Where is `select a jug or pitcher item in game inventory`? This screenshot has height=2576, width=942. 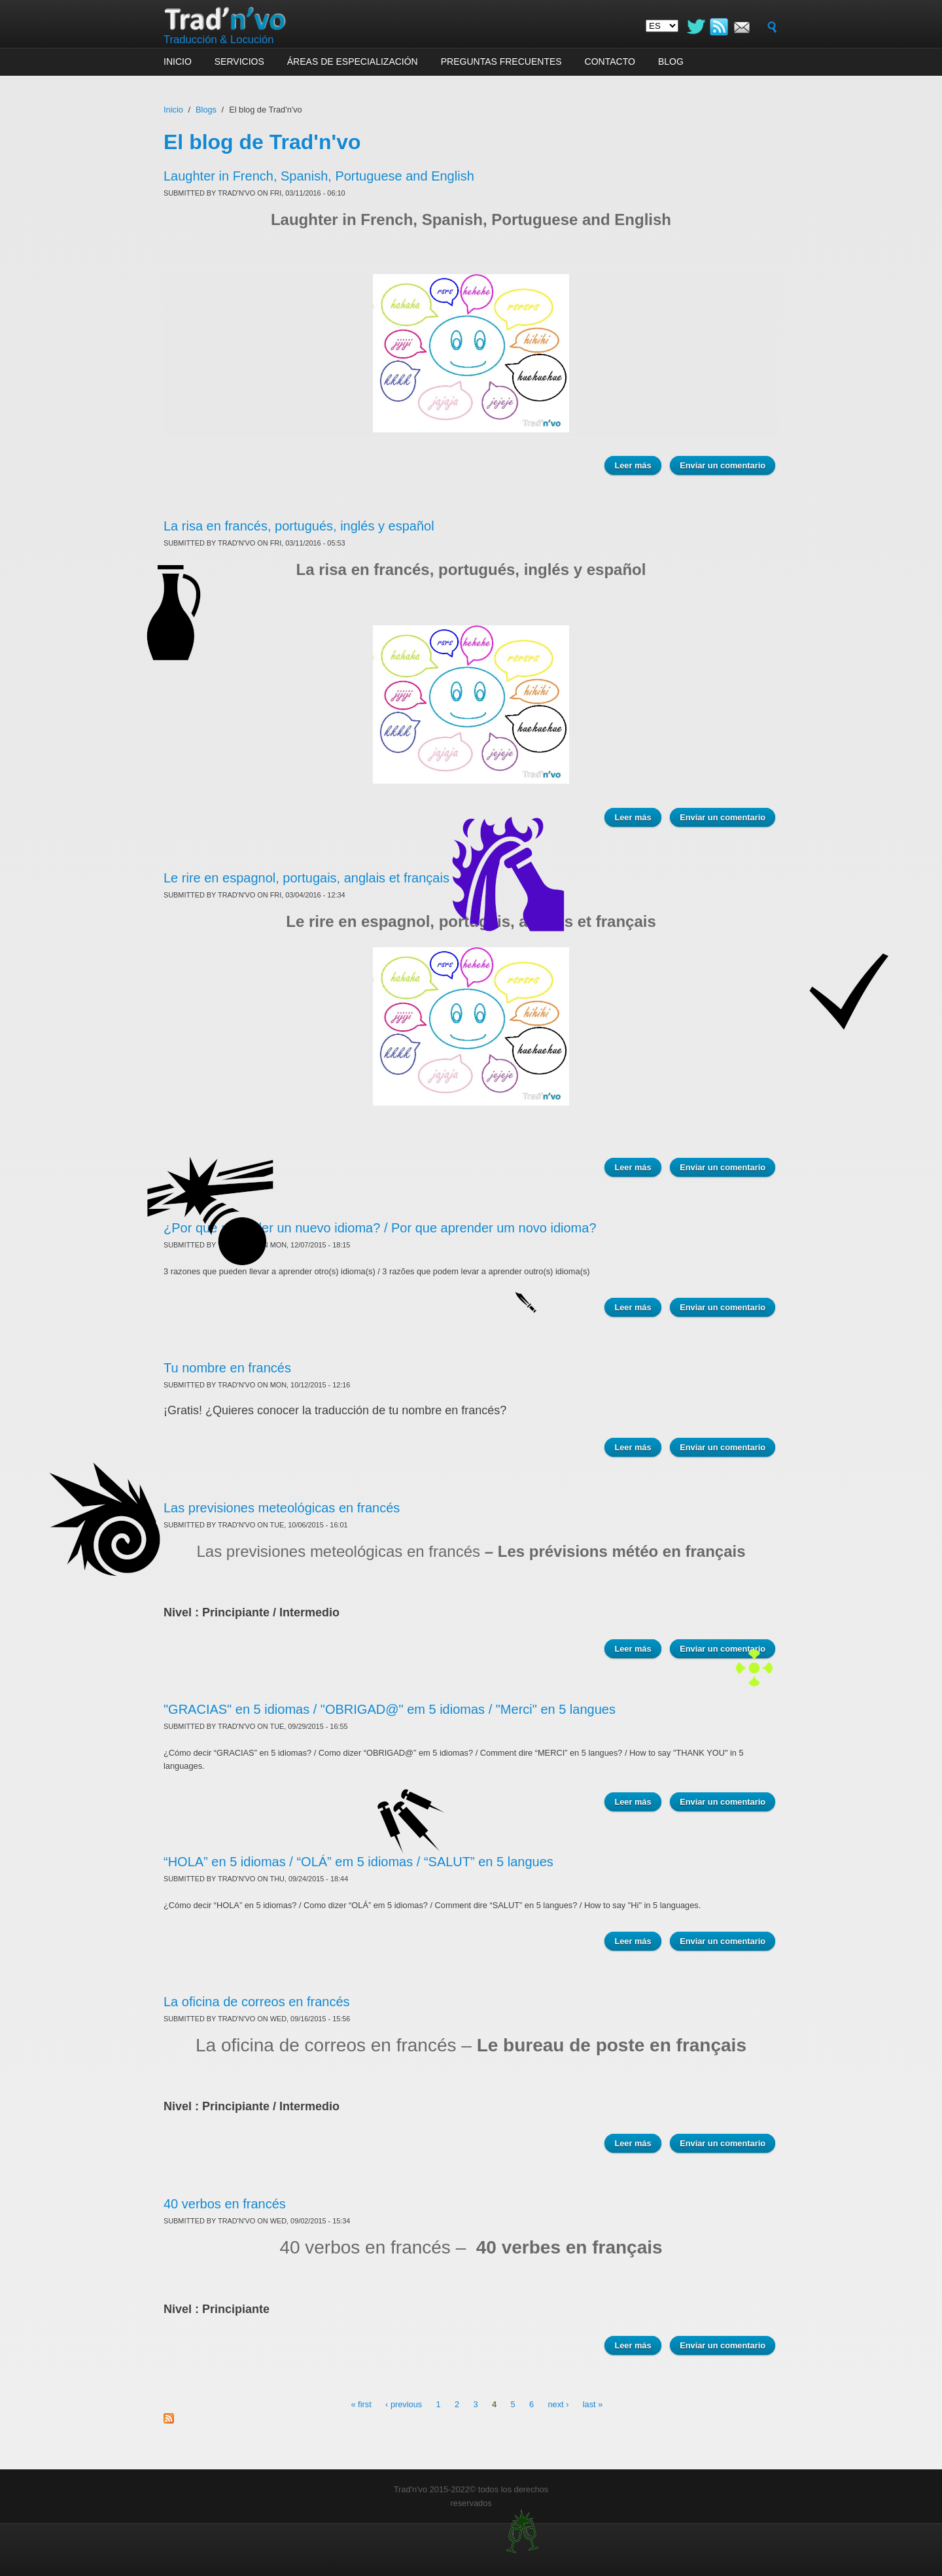
select a jug or pitcher item in game inventory is located at coordinates (173, 612).